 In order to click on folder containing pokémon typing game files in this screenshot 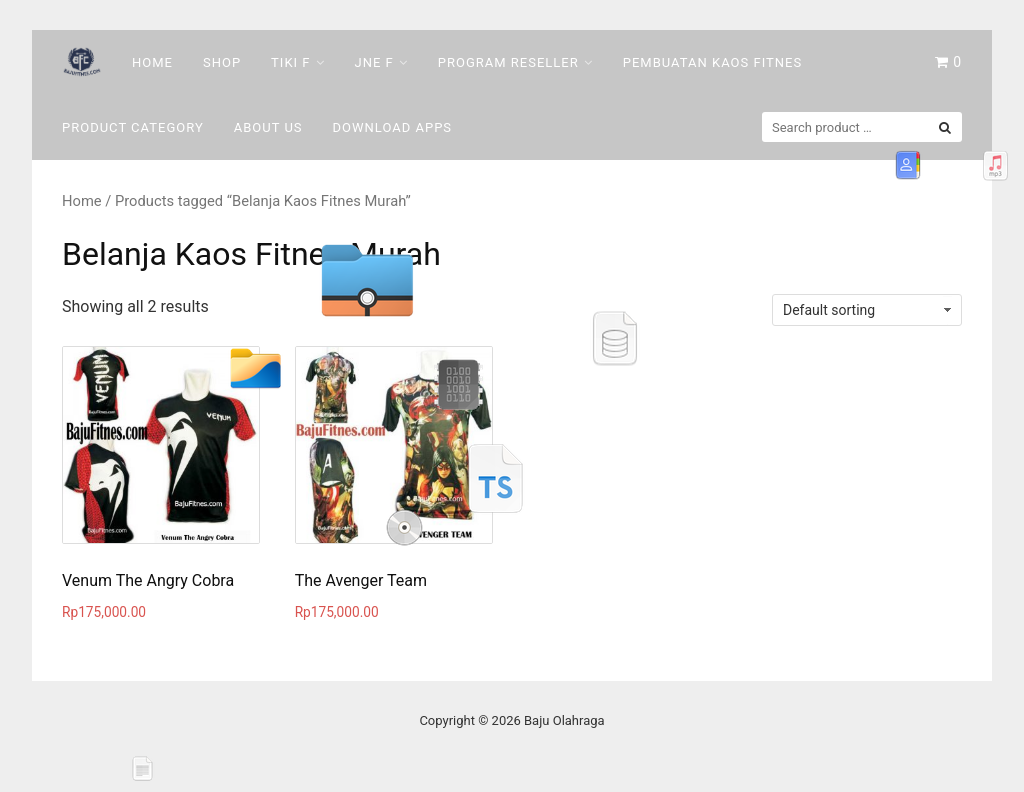, I will do `click(367, 283)`.